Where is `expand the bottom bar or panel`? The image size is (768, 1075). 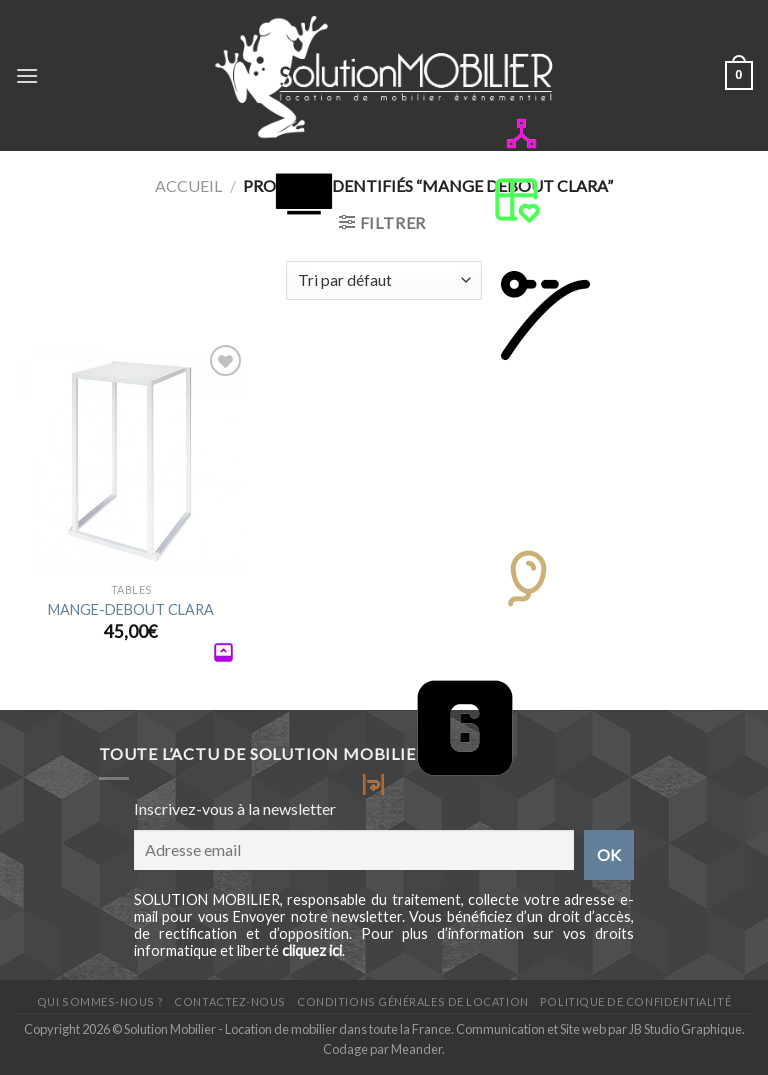 expand the bottom bar or panel is located at coordinates (223, 652).